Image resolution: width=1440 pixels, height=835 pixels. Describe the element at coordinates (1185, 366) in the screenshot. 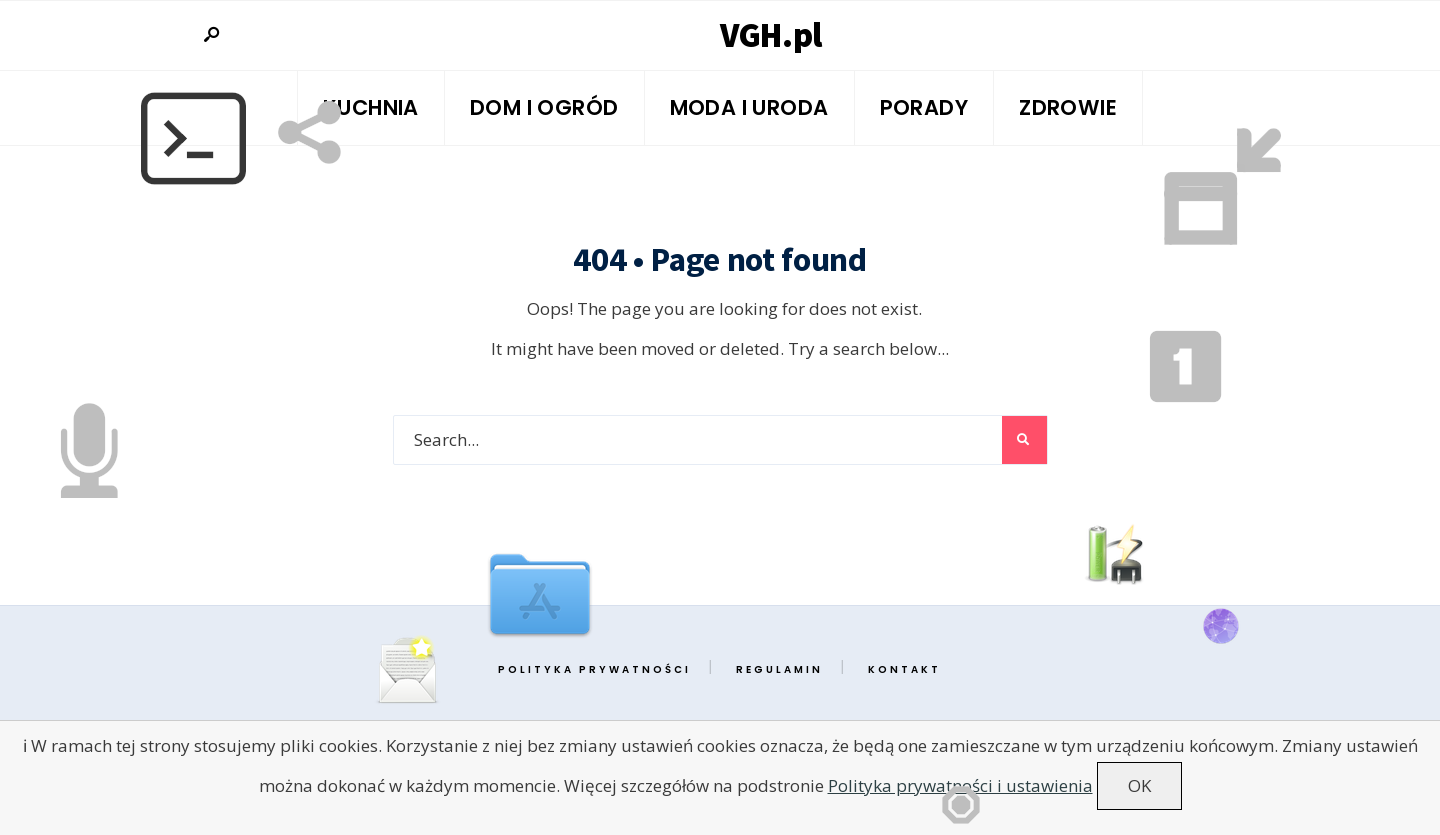

I see `reset zoom to 100% or original size` at that location.